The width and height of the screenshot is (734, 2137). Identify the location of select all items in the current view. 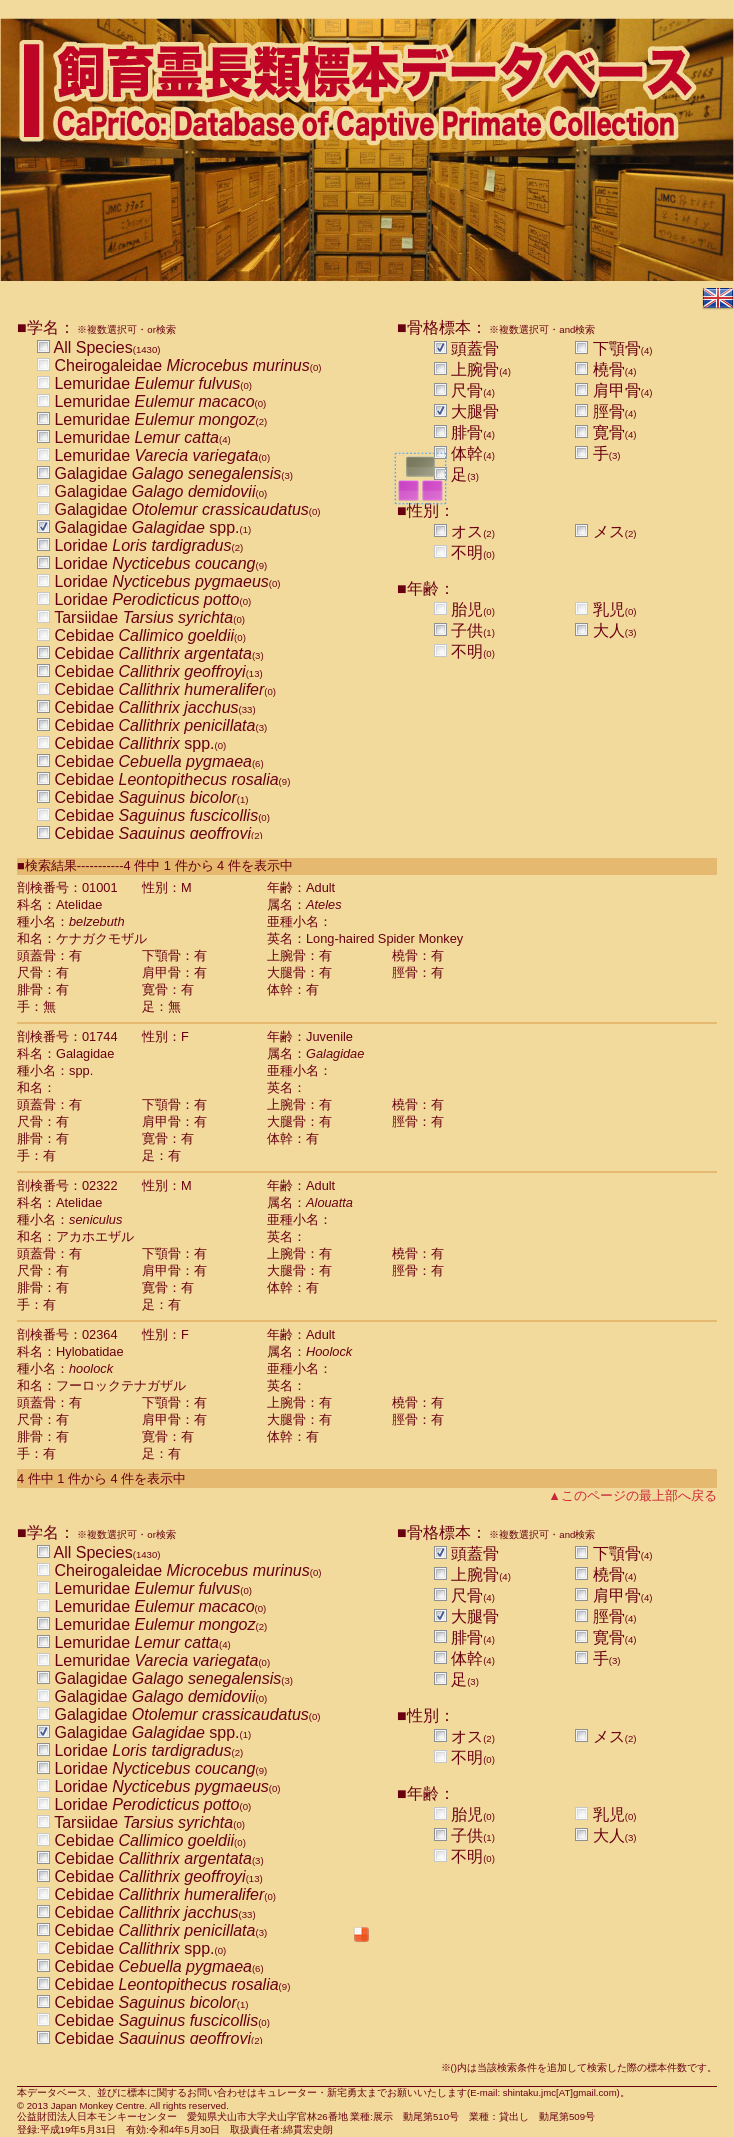
(420, 478).